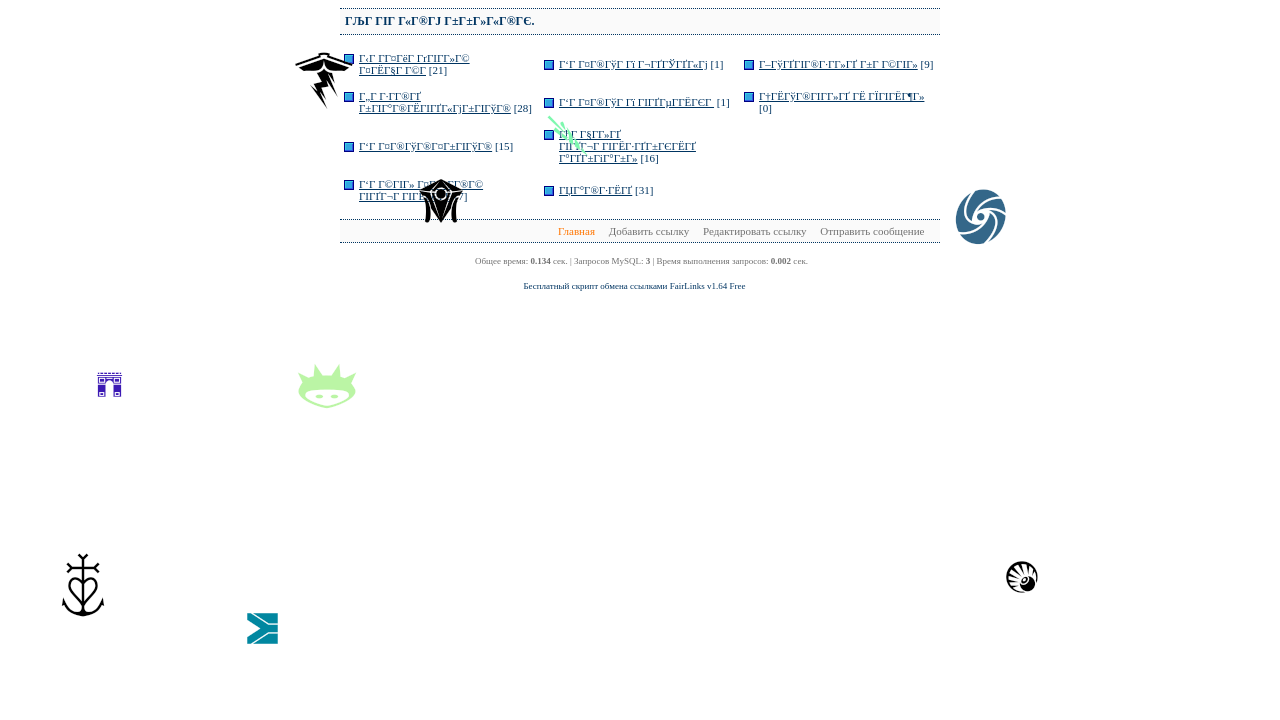 The height and width of the screenshot is (720, 1280). Describe the element at coordinates (109, 382) in the screenshot. I see `view Paris landmarks or points of interest` at that location.